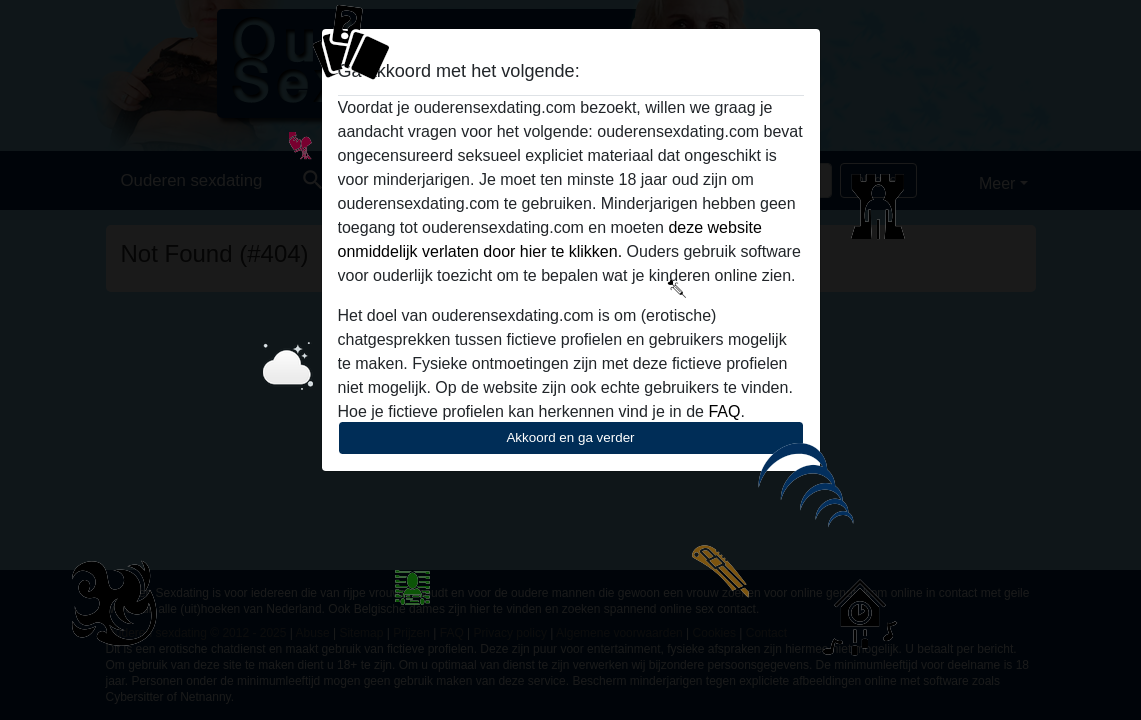 Image resolution: width=1141 pixels, height=720 pixels. Describe the element at coordinates (351, 42) in the screenshot. I see `draw a random card from the deck` at that location.